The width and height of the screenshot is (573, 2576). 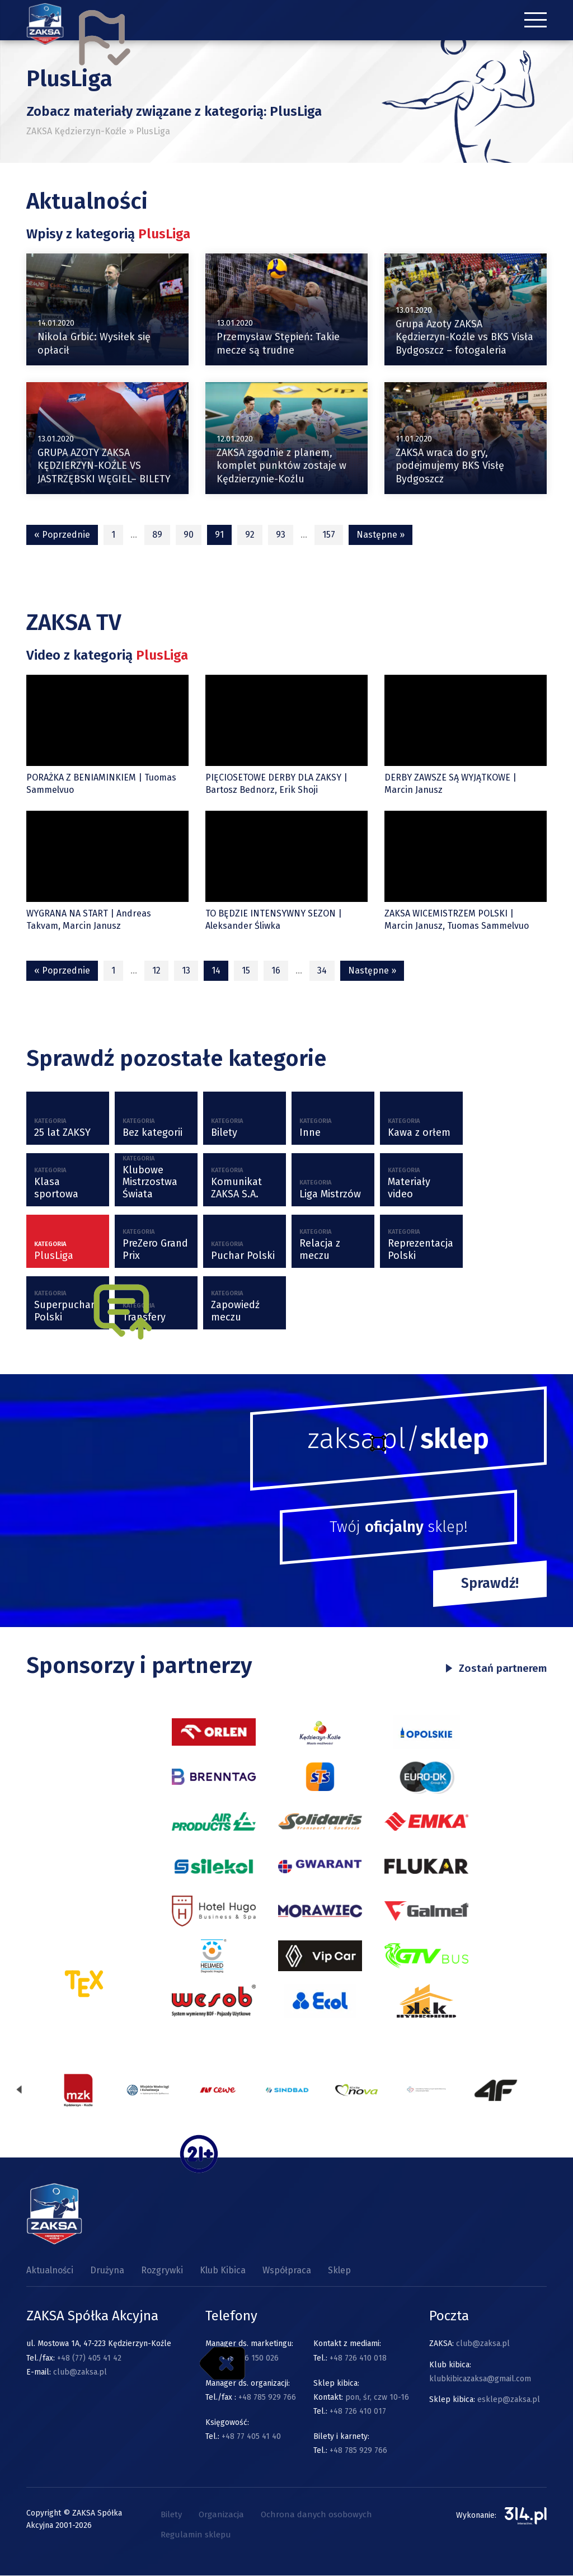 I want to click on access shape tools or drawing options, so click(x=378, y=1443).